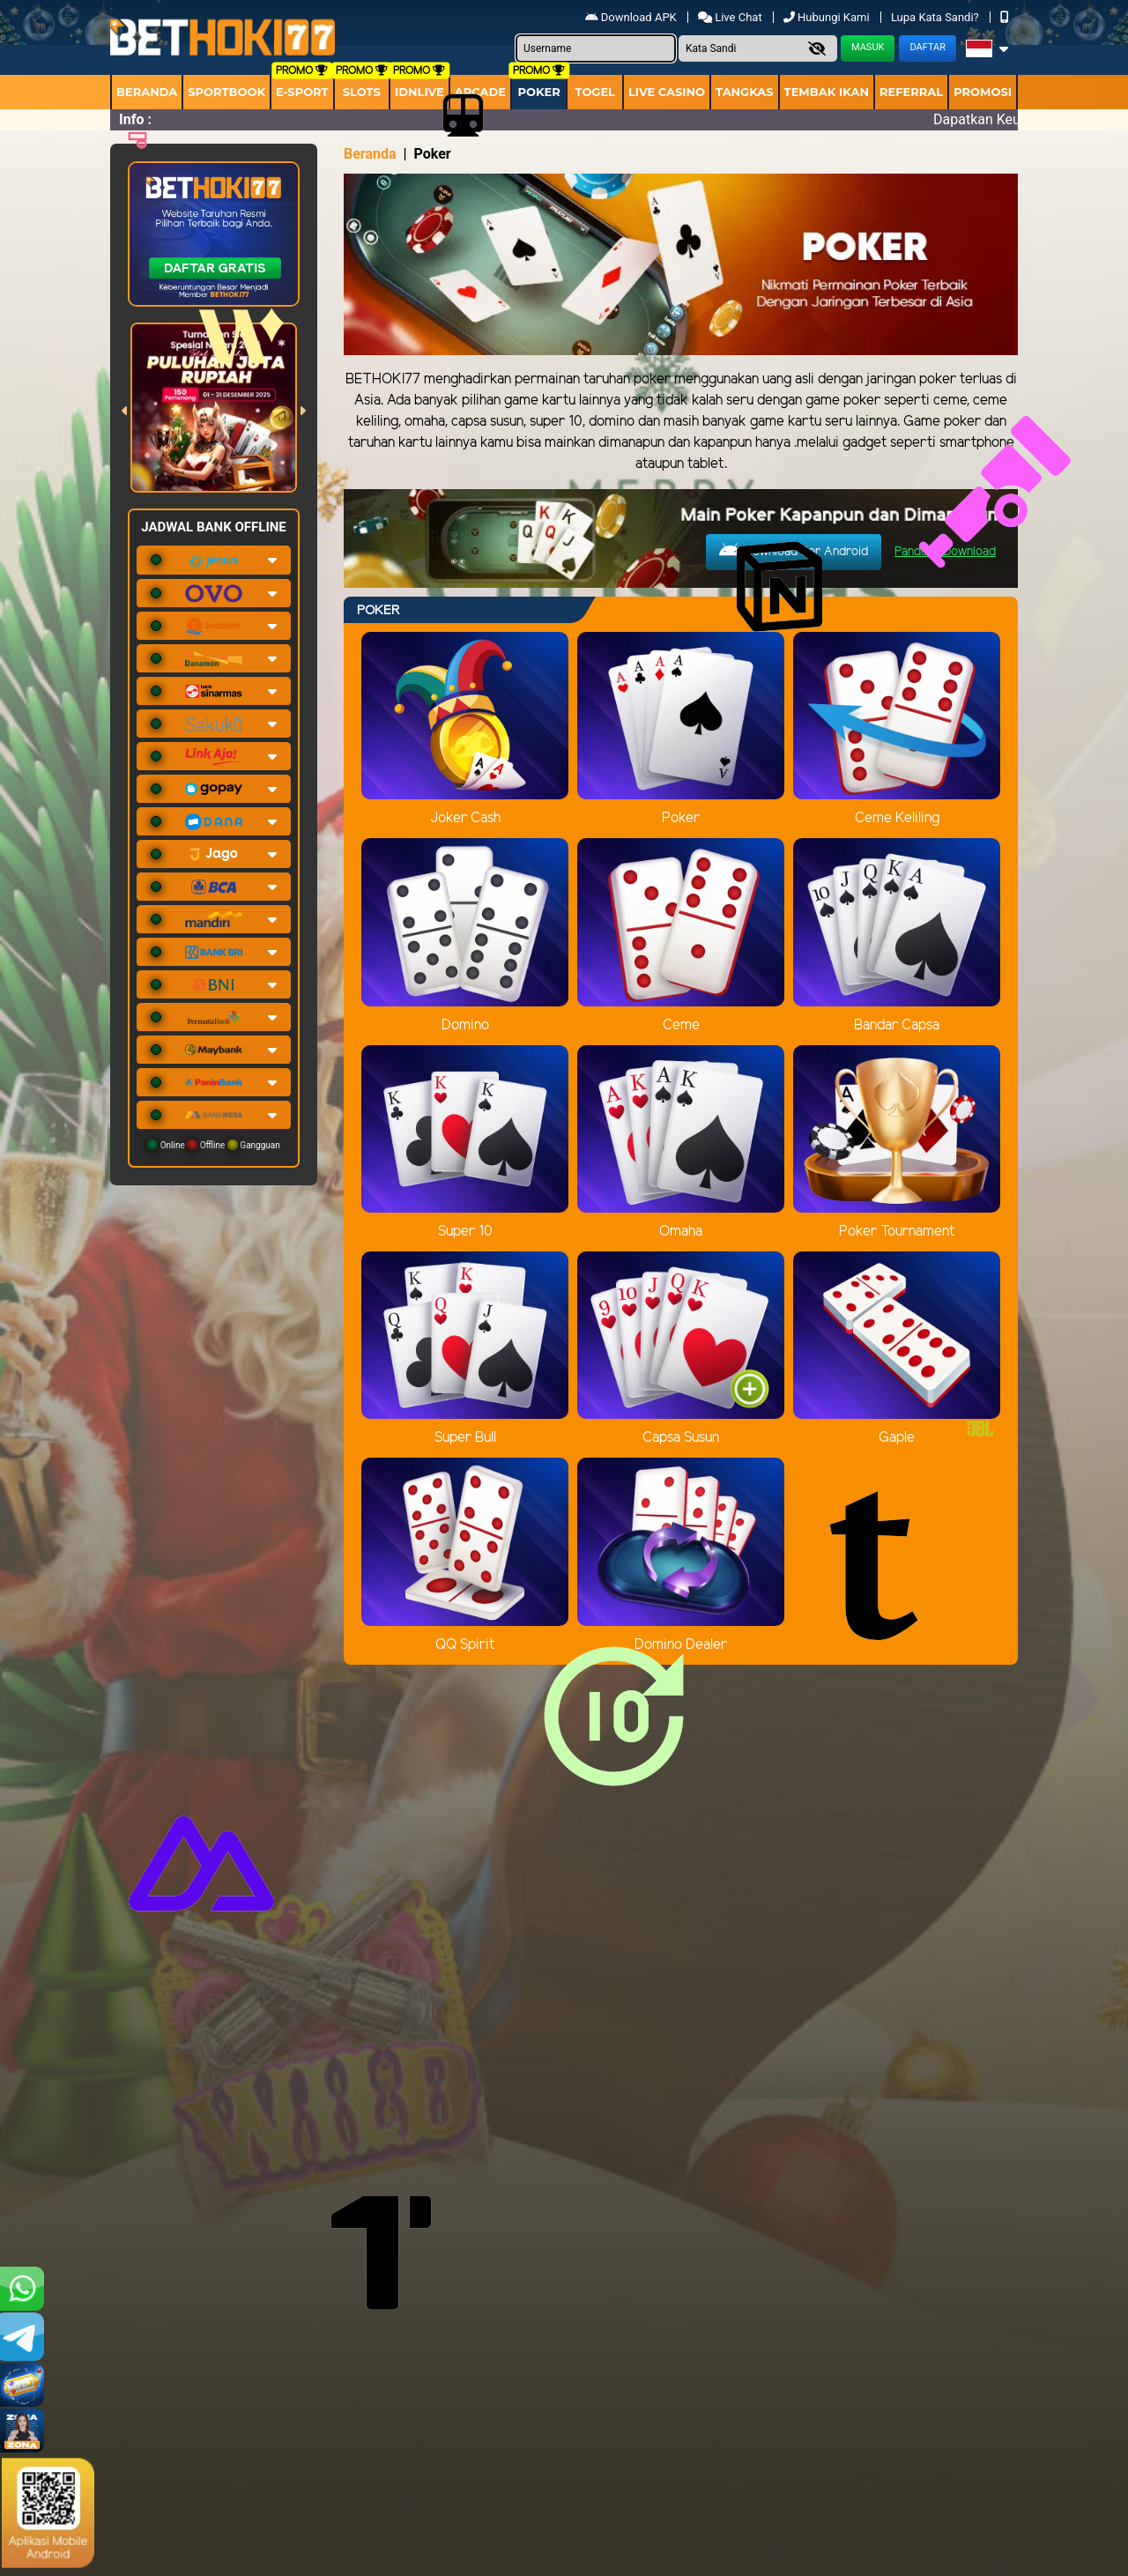 The height and width of the screenshot is (2576, 1128). I want to click on open the Wish shopping app, so click(241, 336).